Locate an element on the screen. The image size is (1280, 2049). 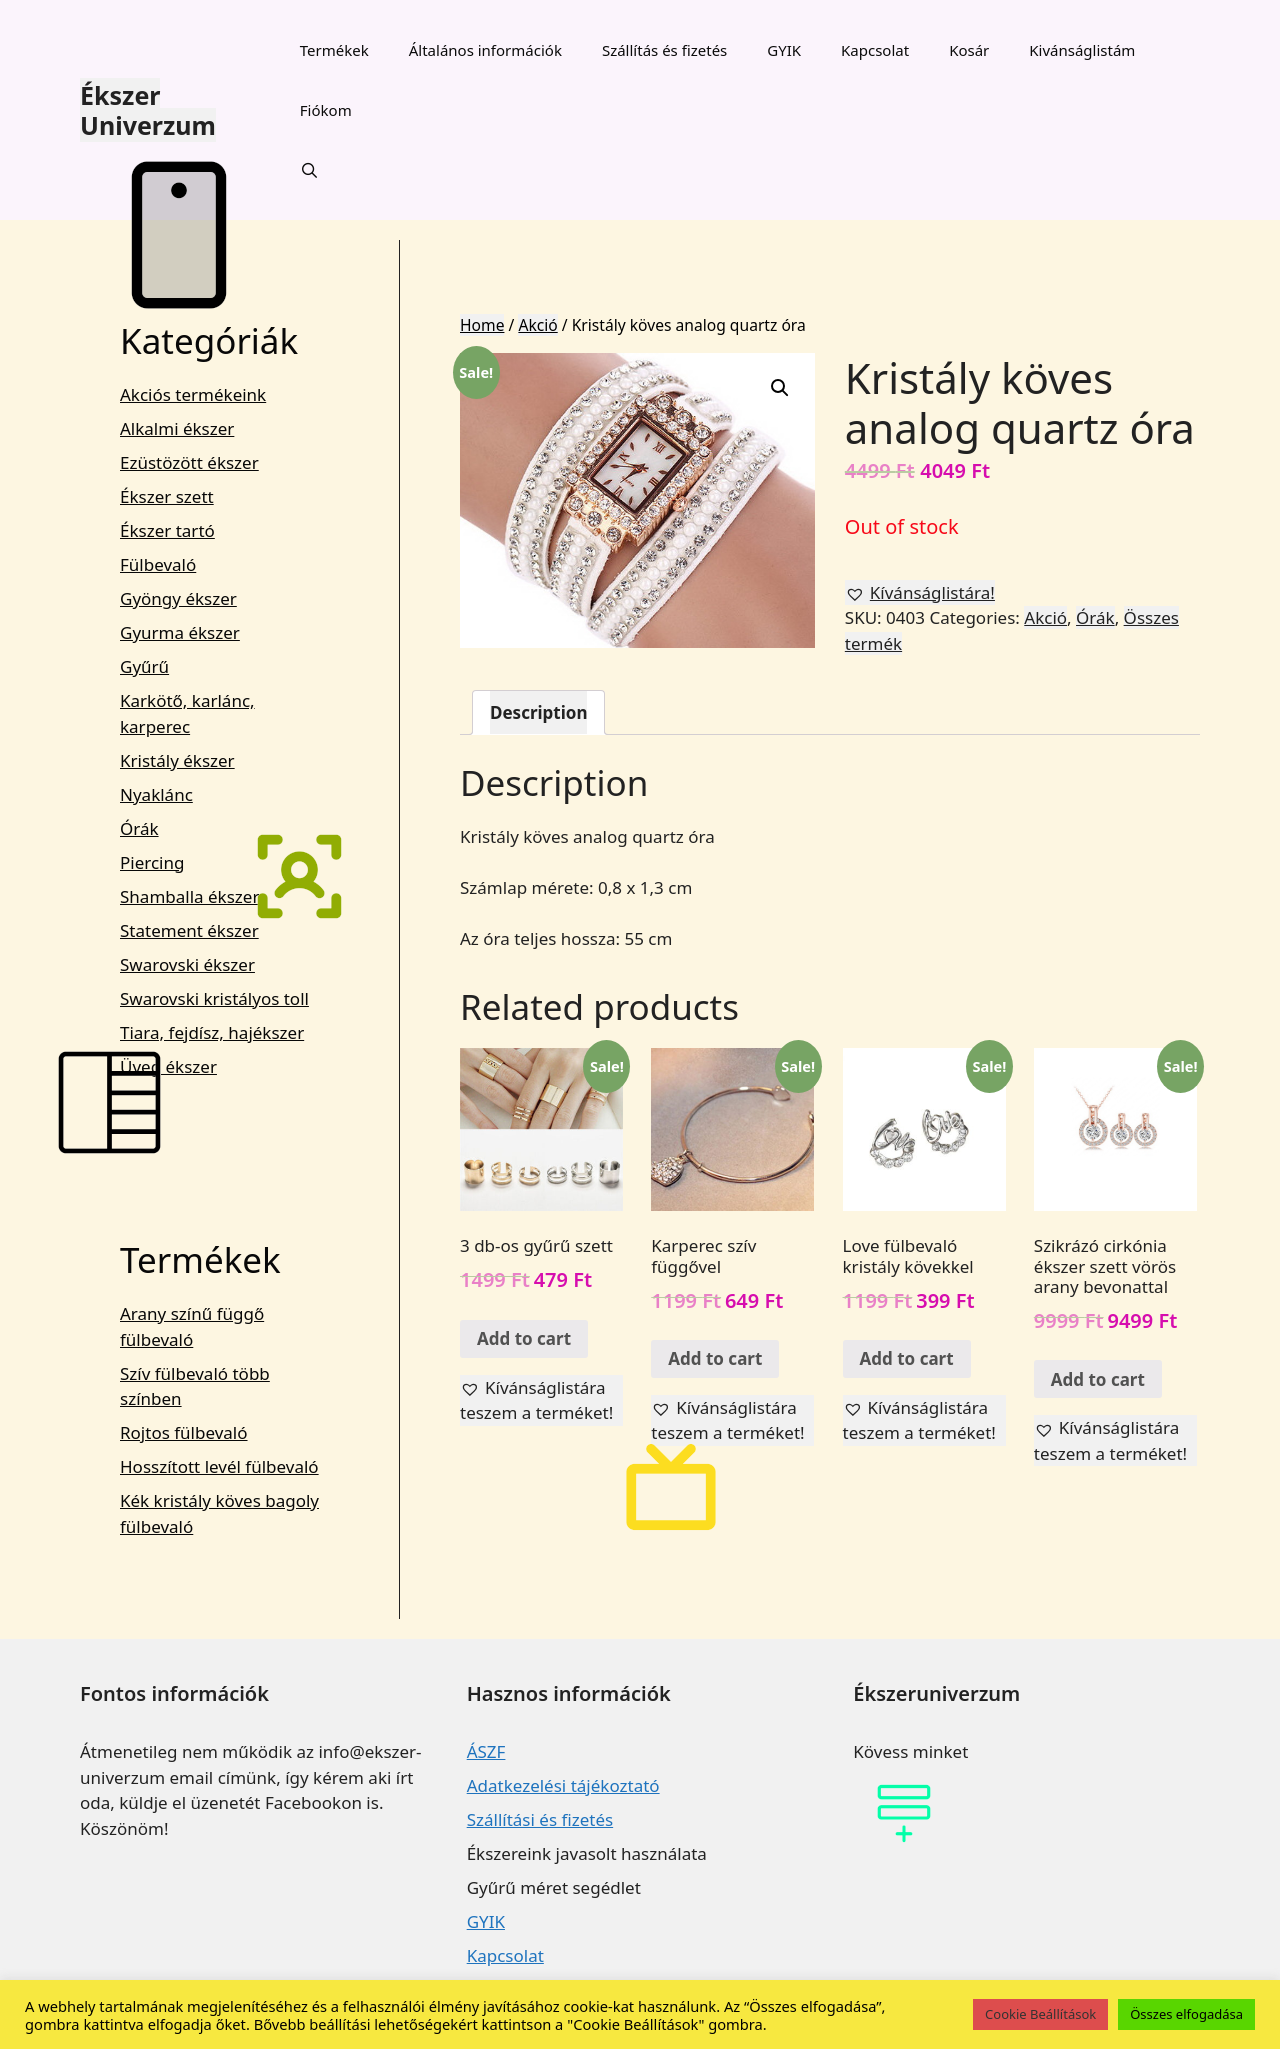
focus on current user profile is located at coordinates (299, 876).